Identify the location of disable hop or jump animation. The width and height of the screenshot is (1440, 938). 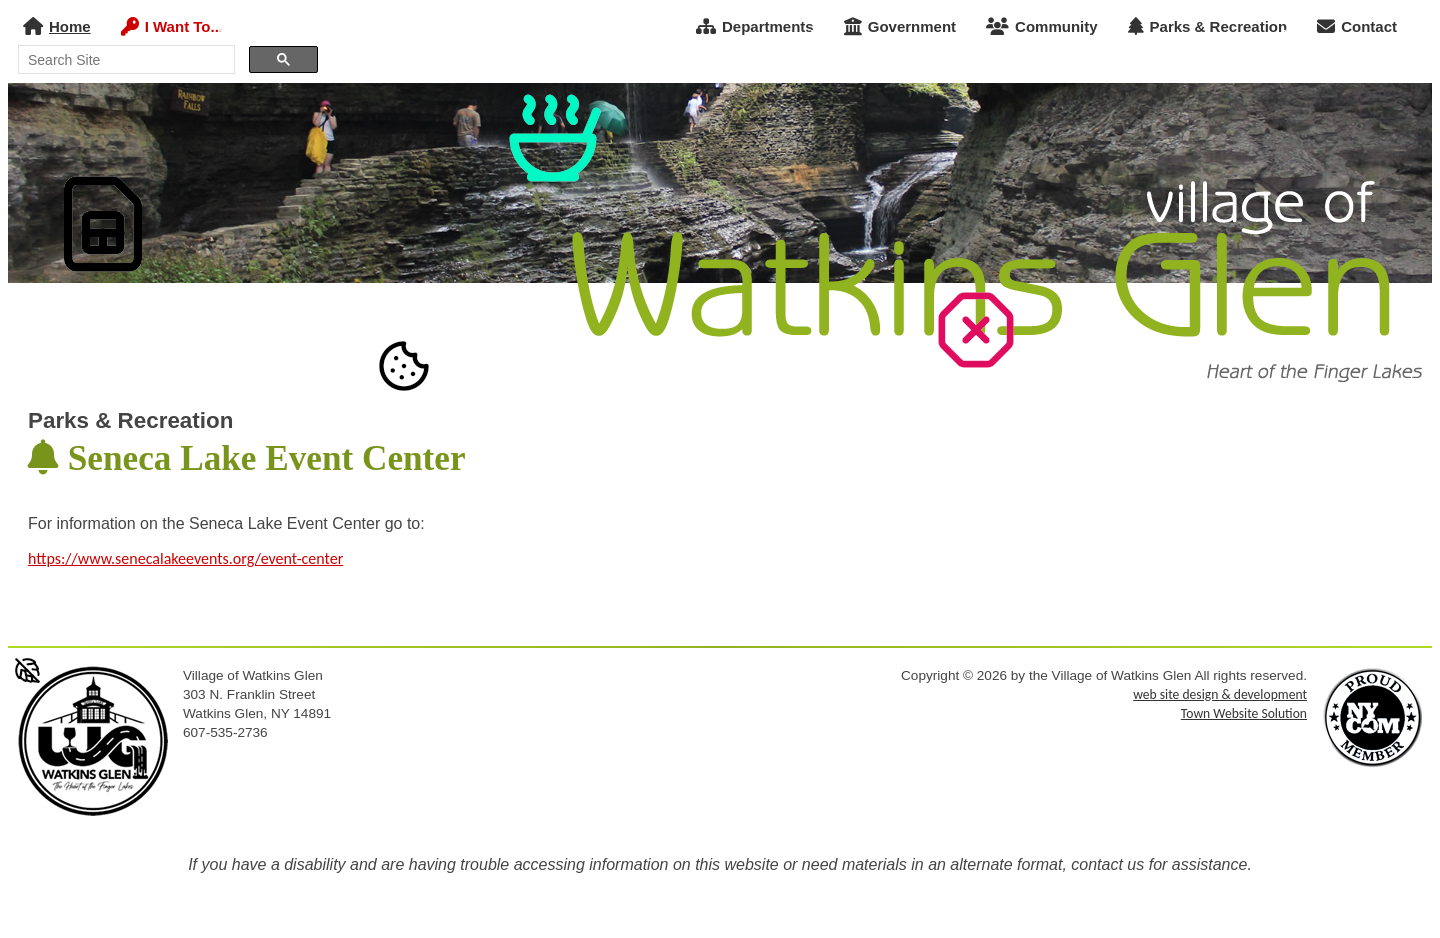
(27, 670).